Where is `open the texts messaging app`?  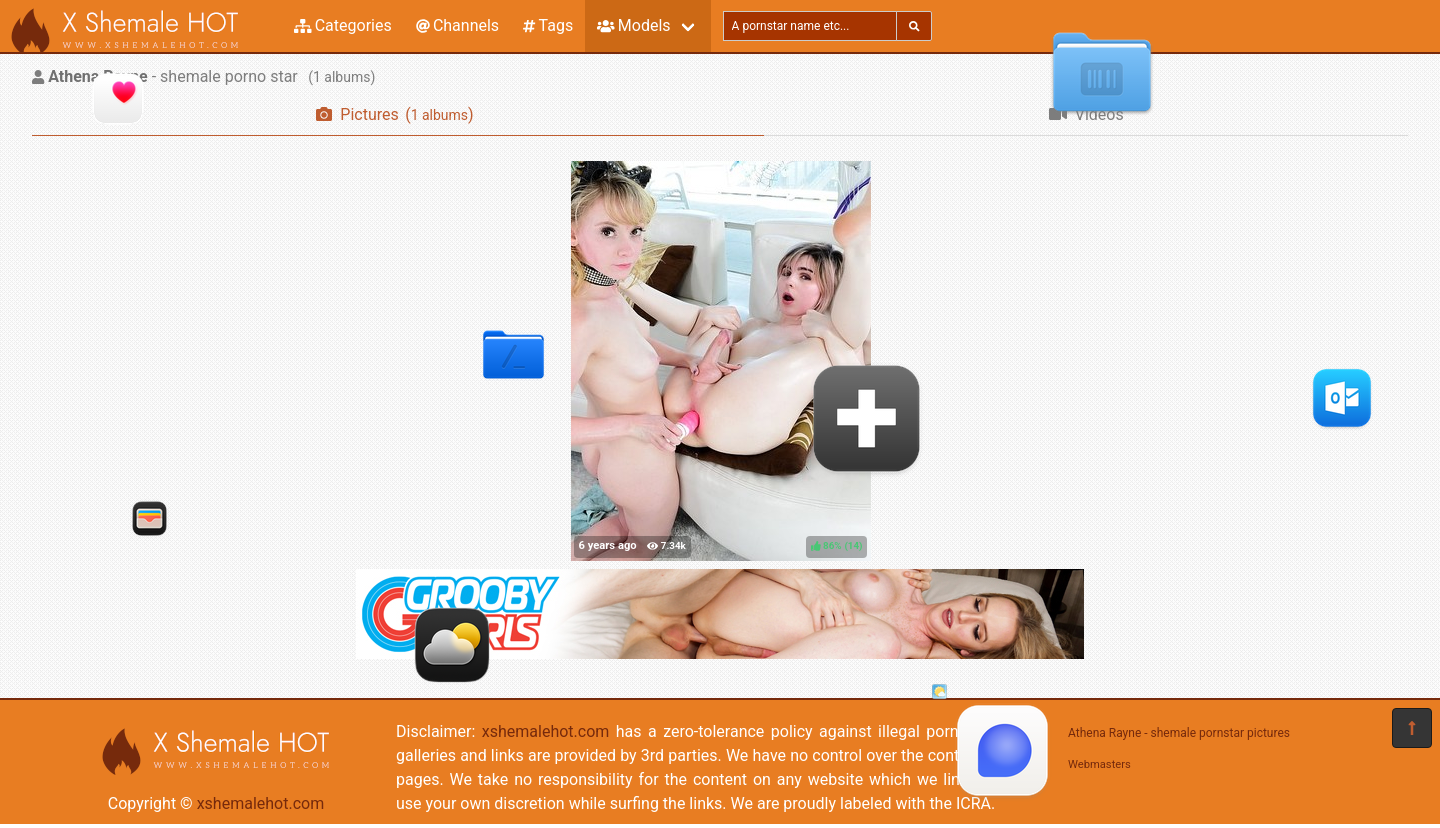 open the texts messaging app is located at coordinates (1002, 750).